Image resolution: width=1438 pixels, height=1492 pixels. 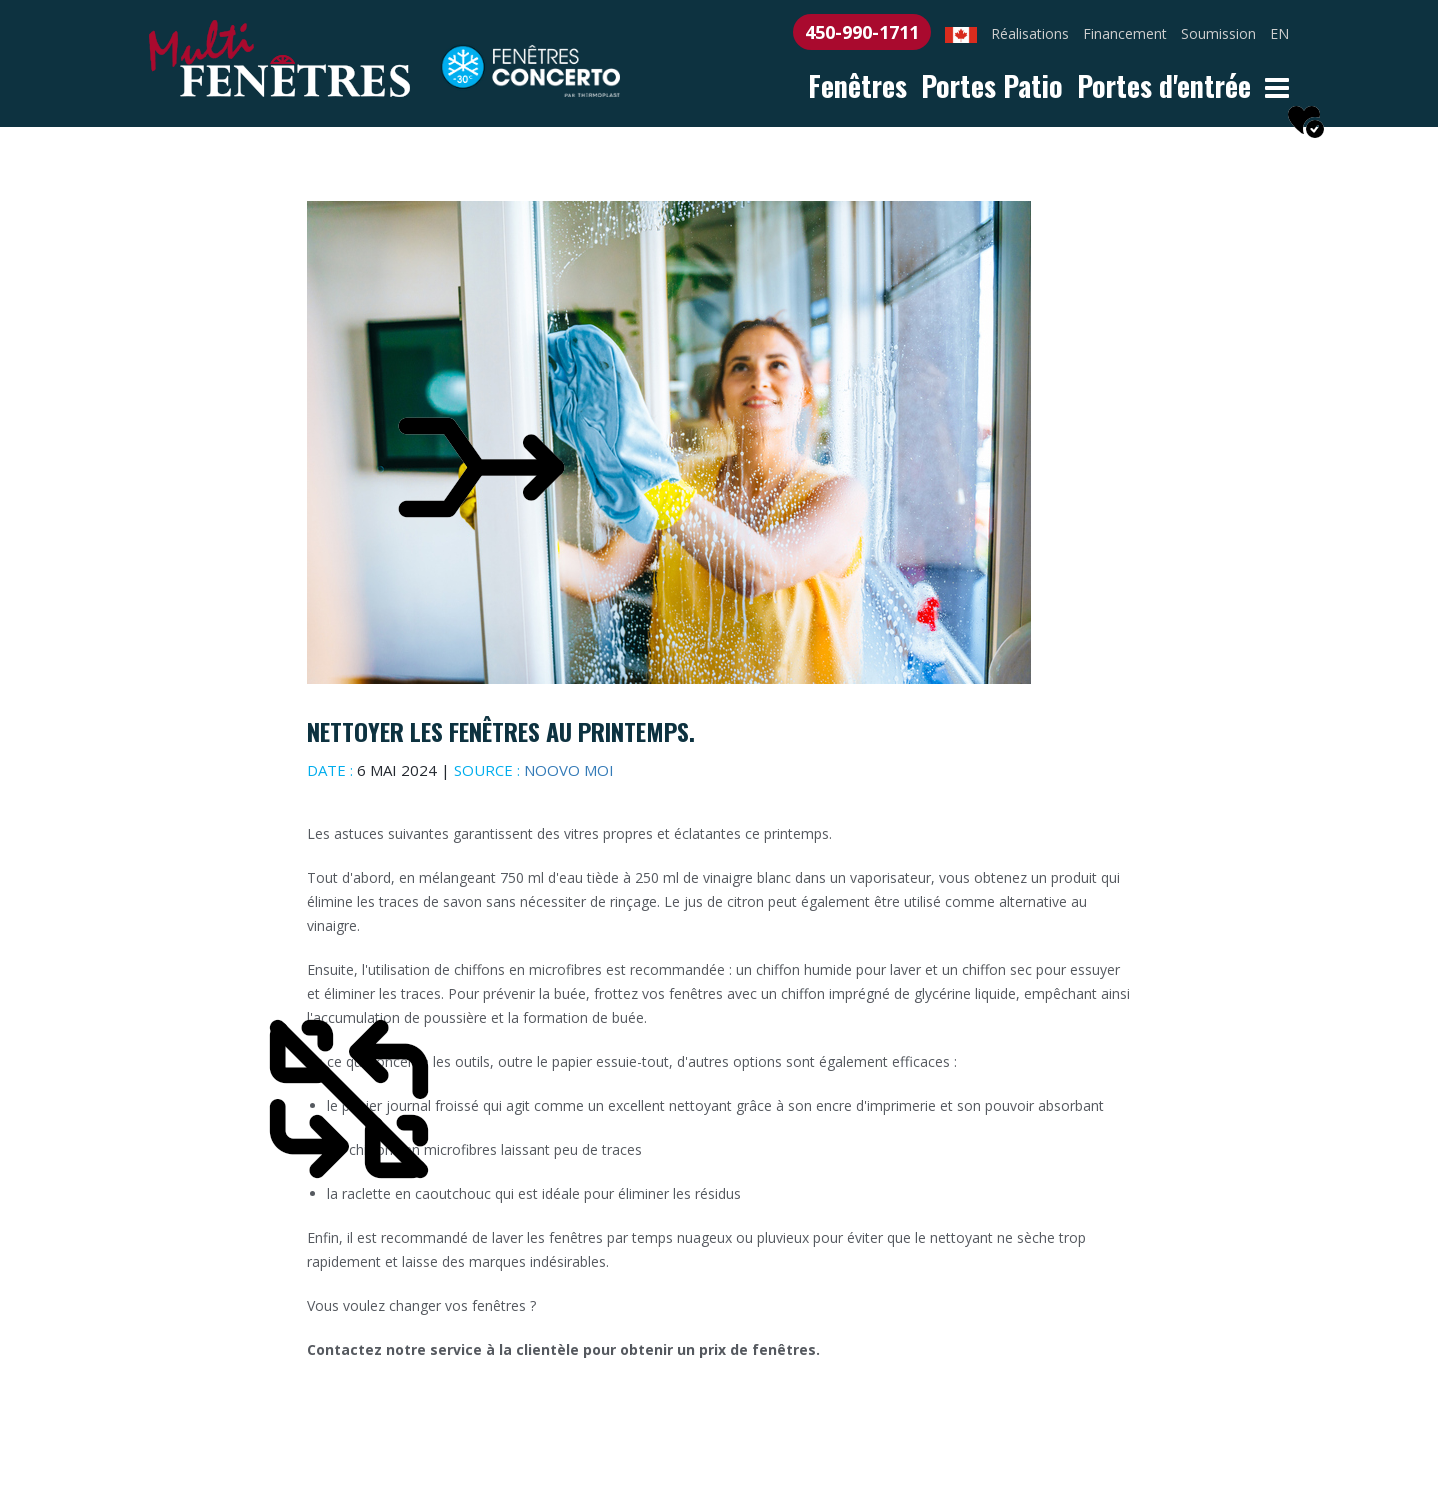 I want to click on shuffle or swap mode disabled, so click(x=349, y=1099).